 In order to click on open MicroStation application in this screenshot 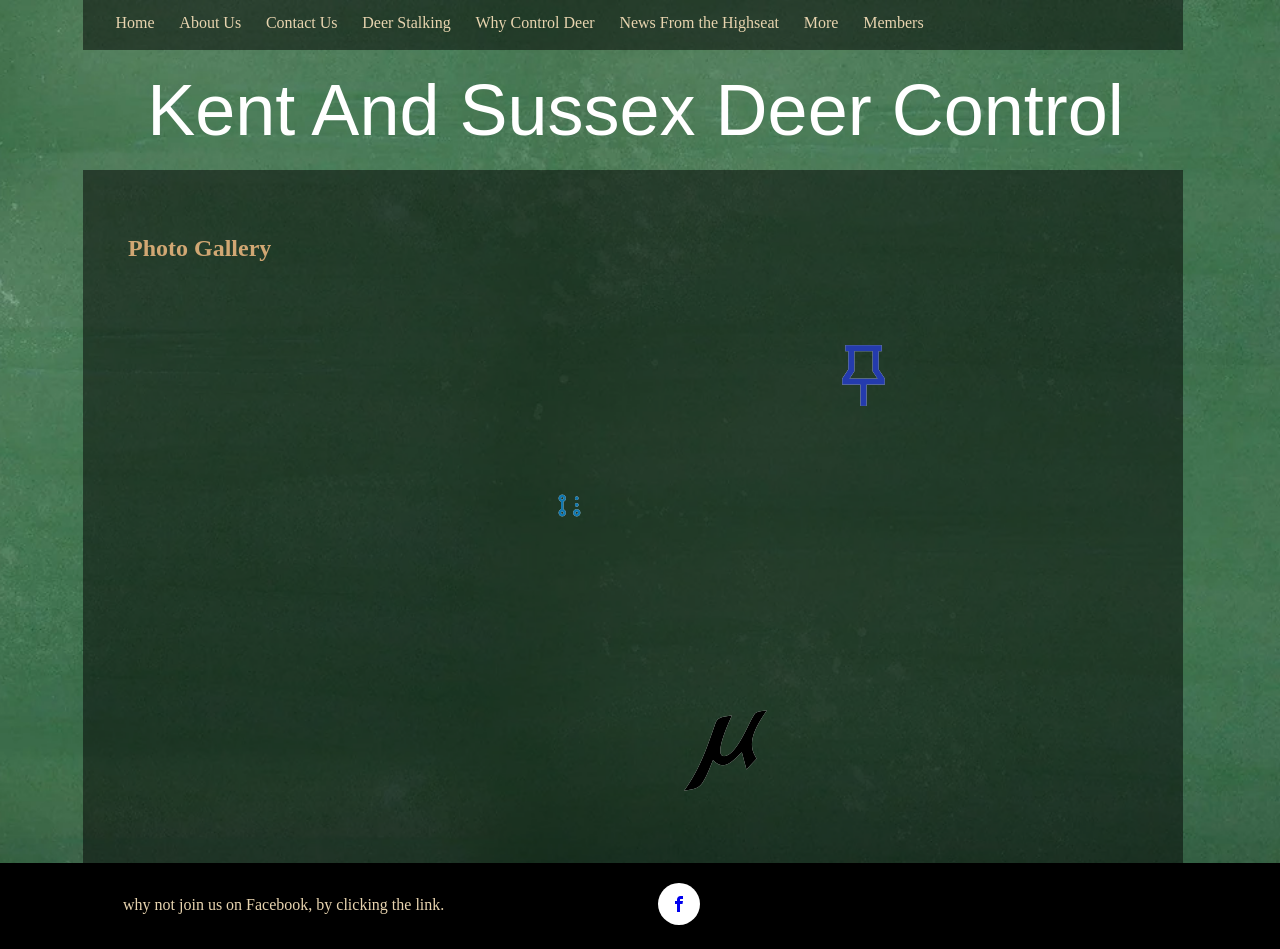, I will do `click(725, 750)`.